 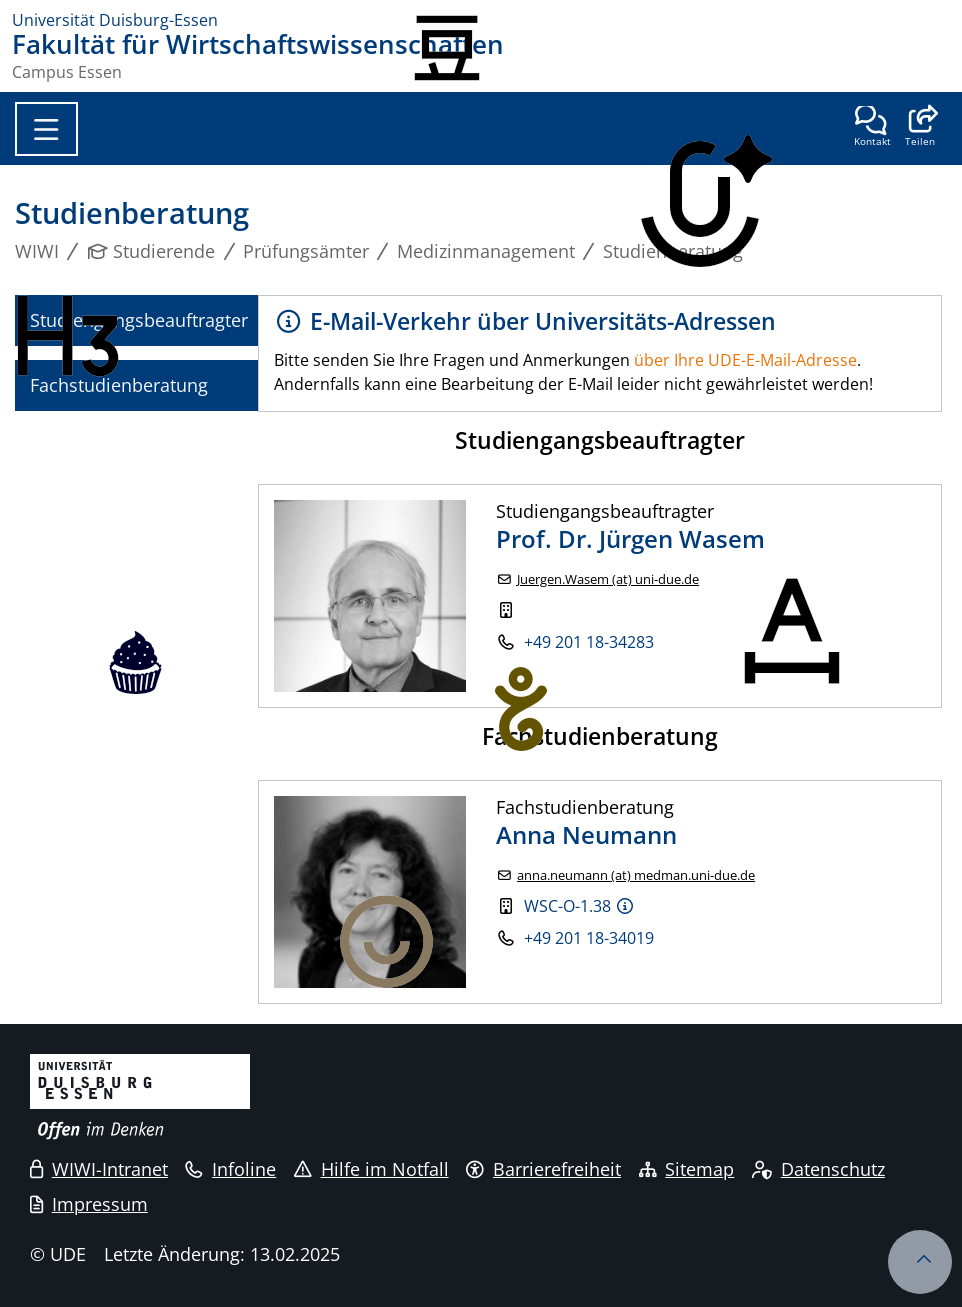 I want to click on adjust letter spacing in text, so click(x=792, y=631).